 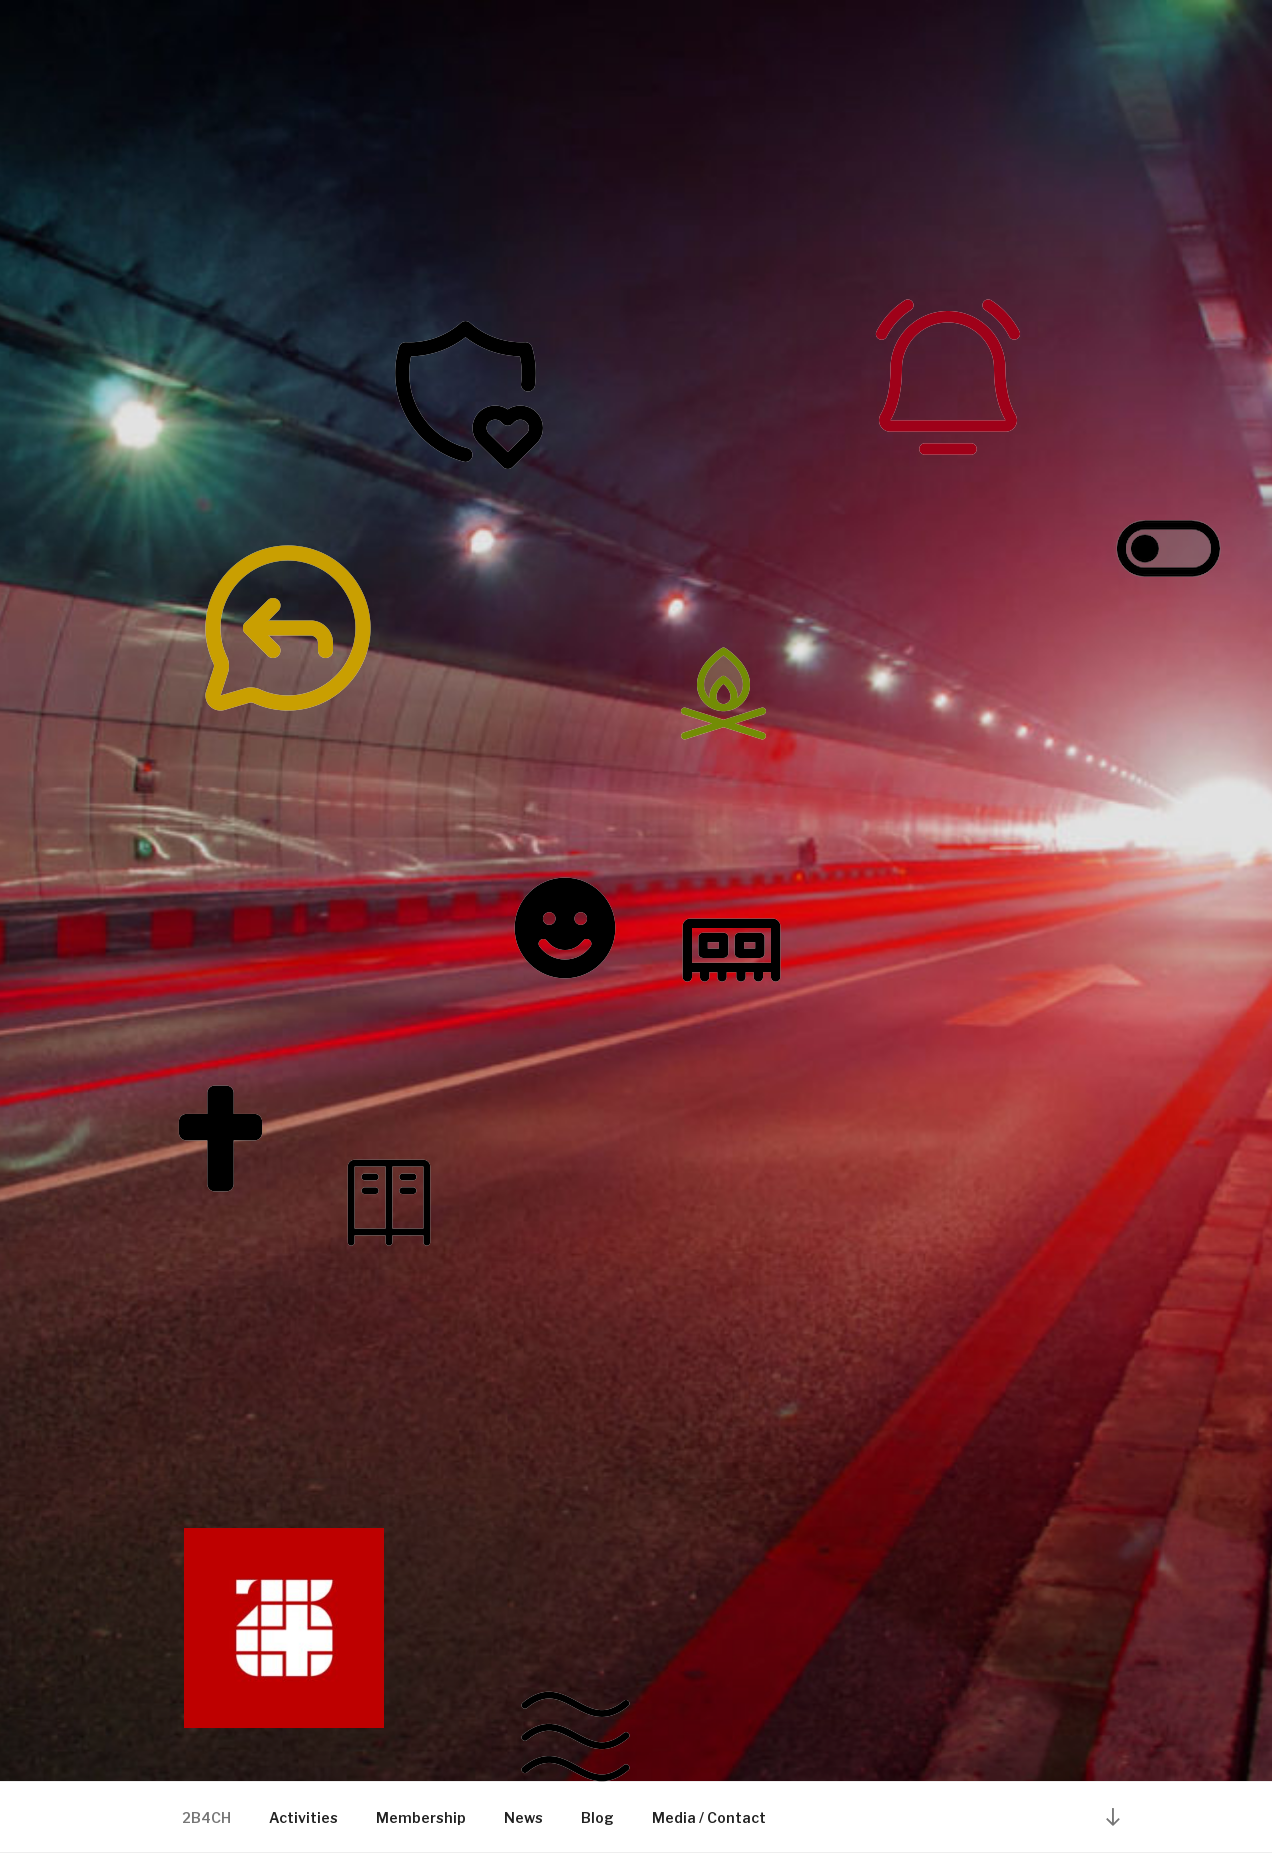 What do you see at coordinates (575, 1736) in the screenshot?
I see `indicates water or aquatic features` at bounding box center [575, 1736].